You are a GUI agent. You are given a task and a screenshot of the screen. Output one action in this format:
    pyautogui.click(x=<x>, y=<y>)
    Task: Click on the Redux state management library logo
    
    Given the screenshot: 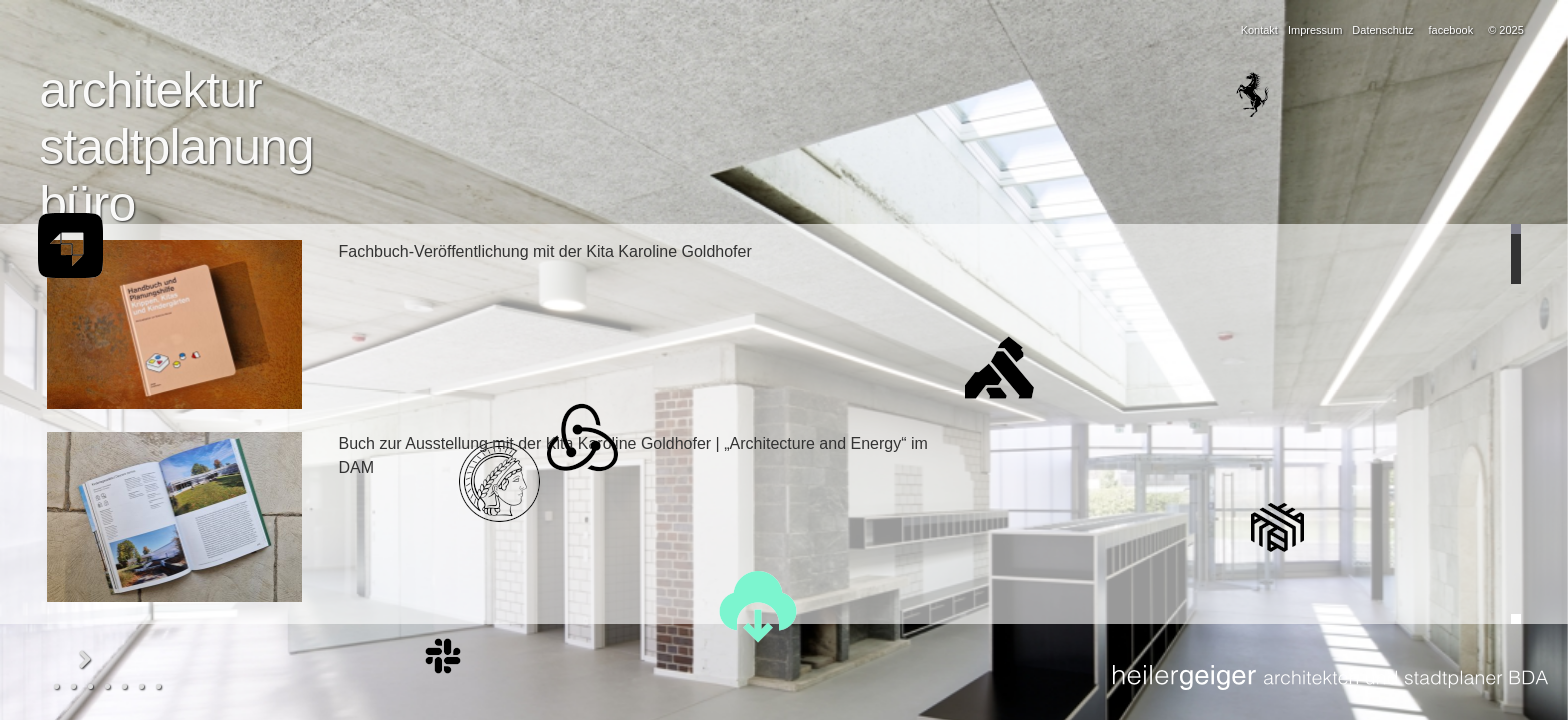 What is the action you would take?
    pyautogui.click(x=582, y=437)
    